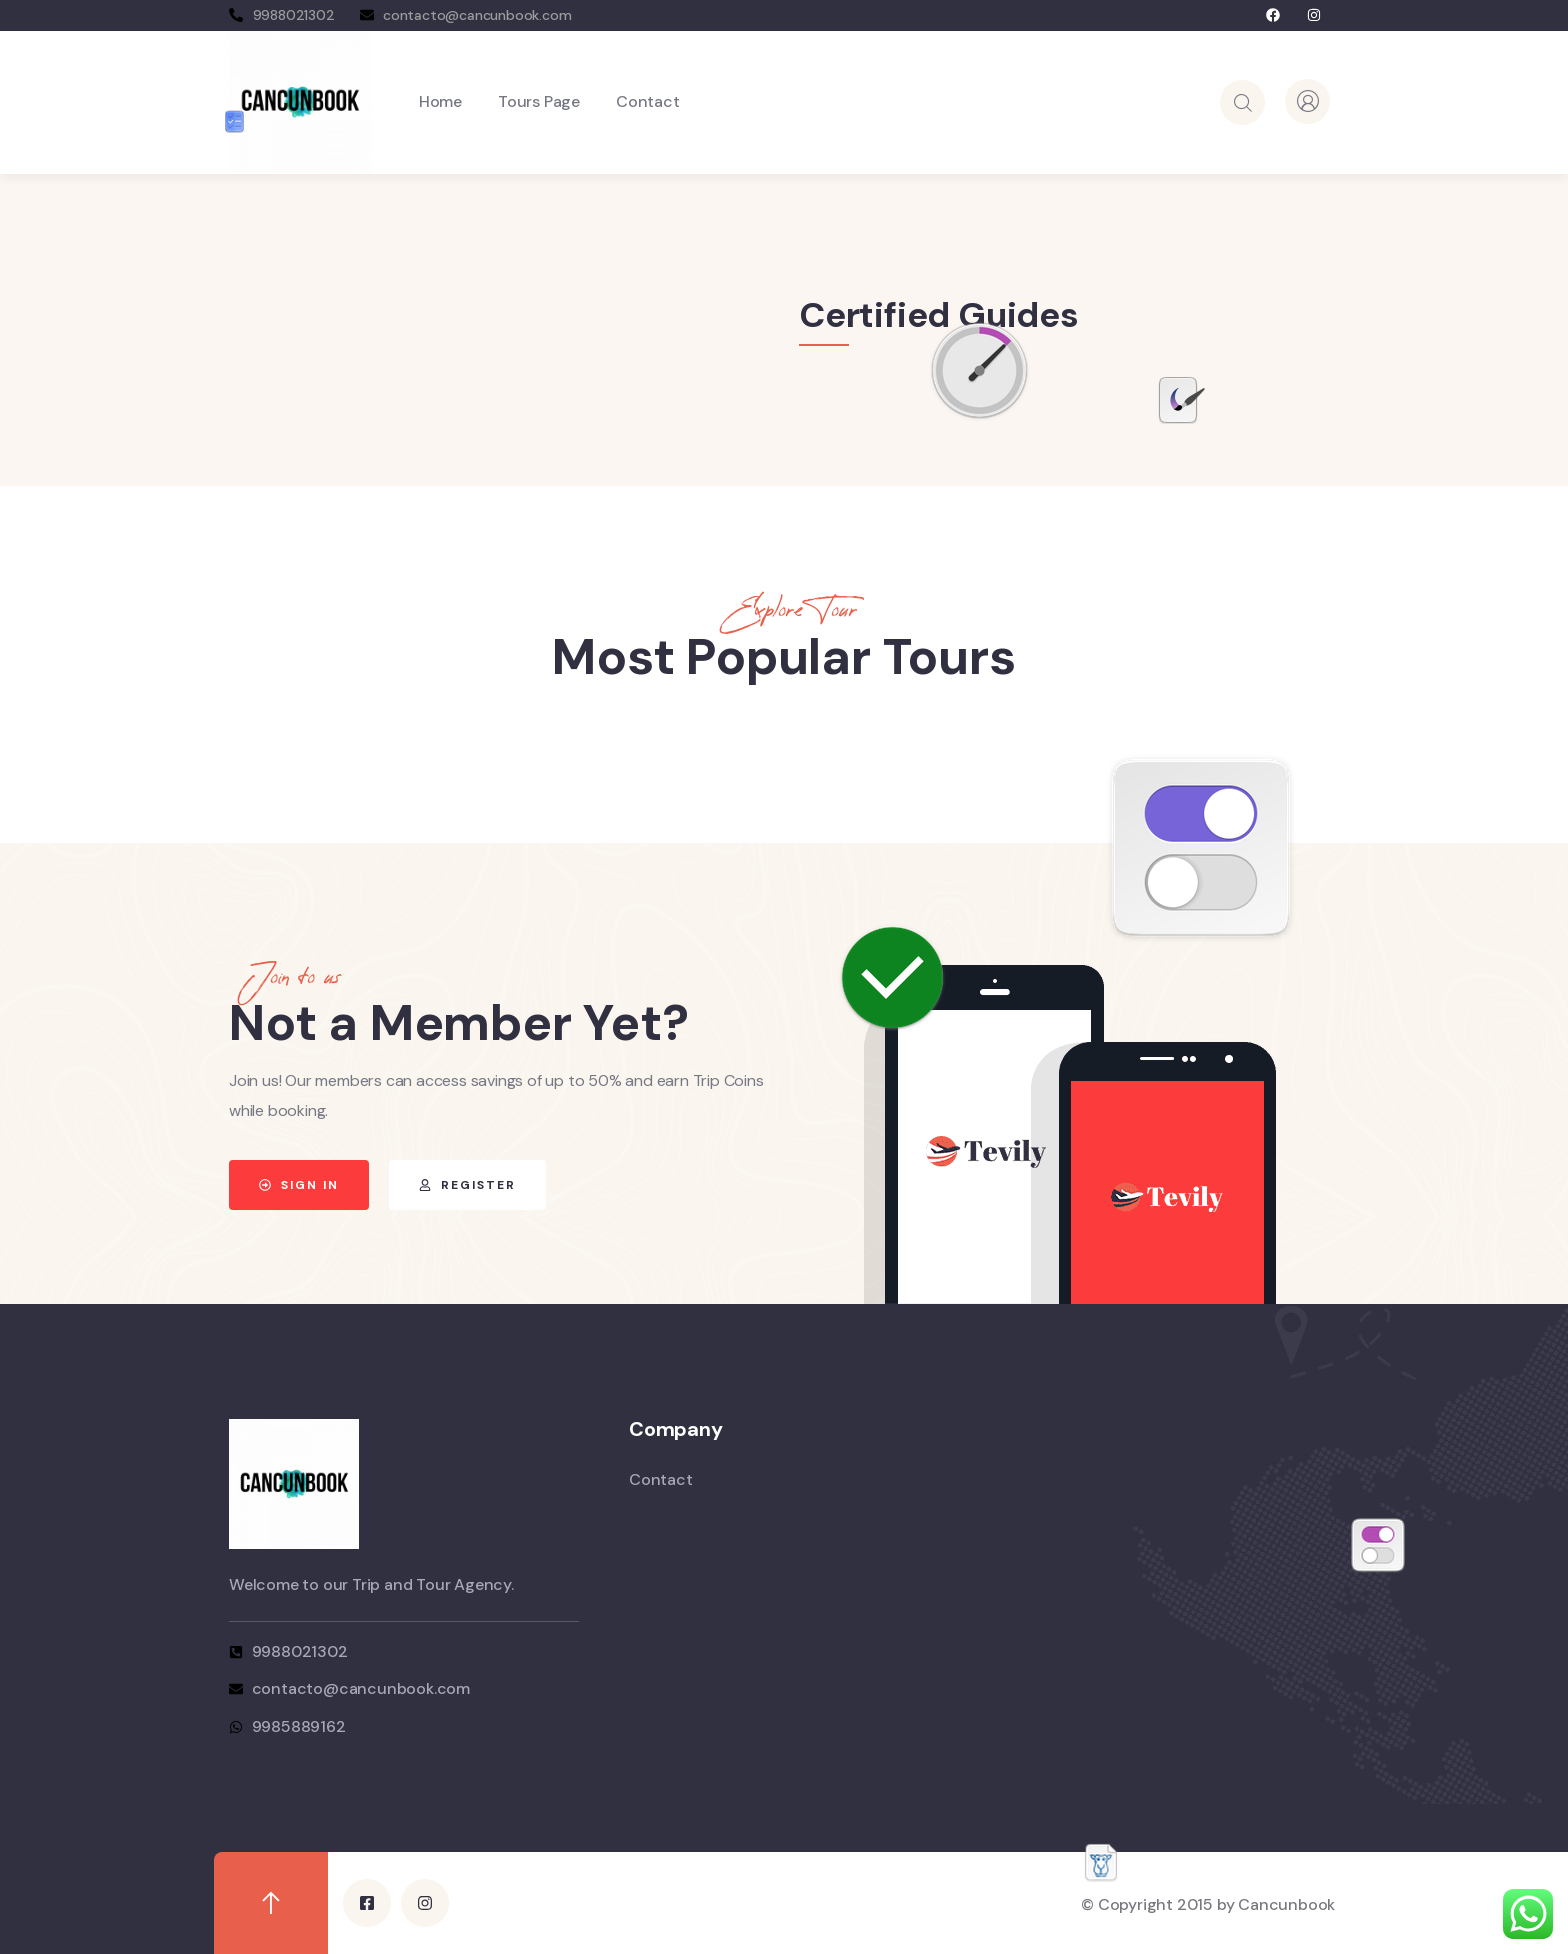 The image size is (1568, 1954). Describe the element at coordinates (1101, 1862) in the screenshot. I see `indicates a perl script or program file` at that location.